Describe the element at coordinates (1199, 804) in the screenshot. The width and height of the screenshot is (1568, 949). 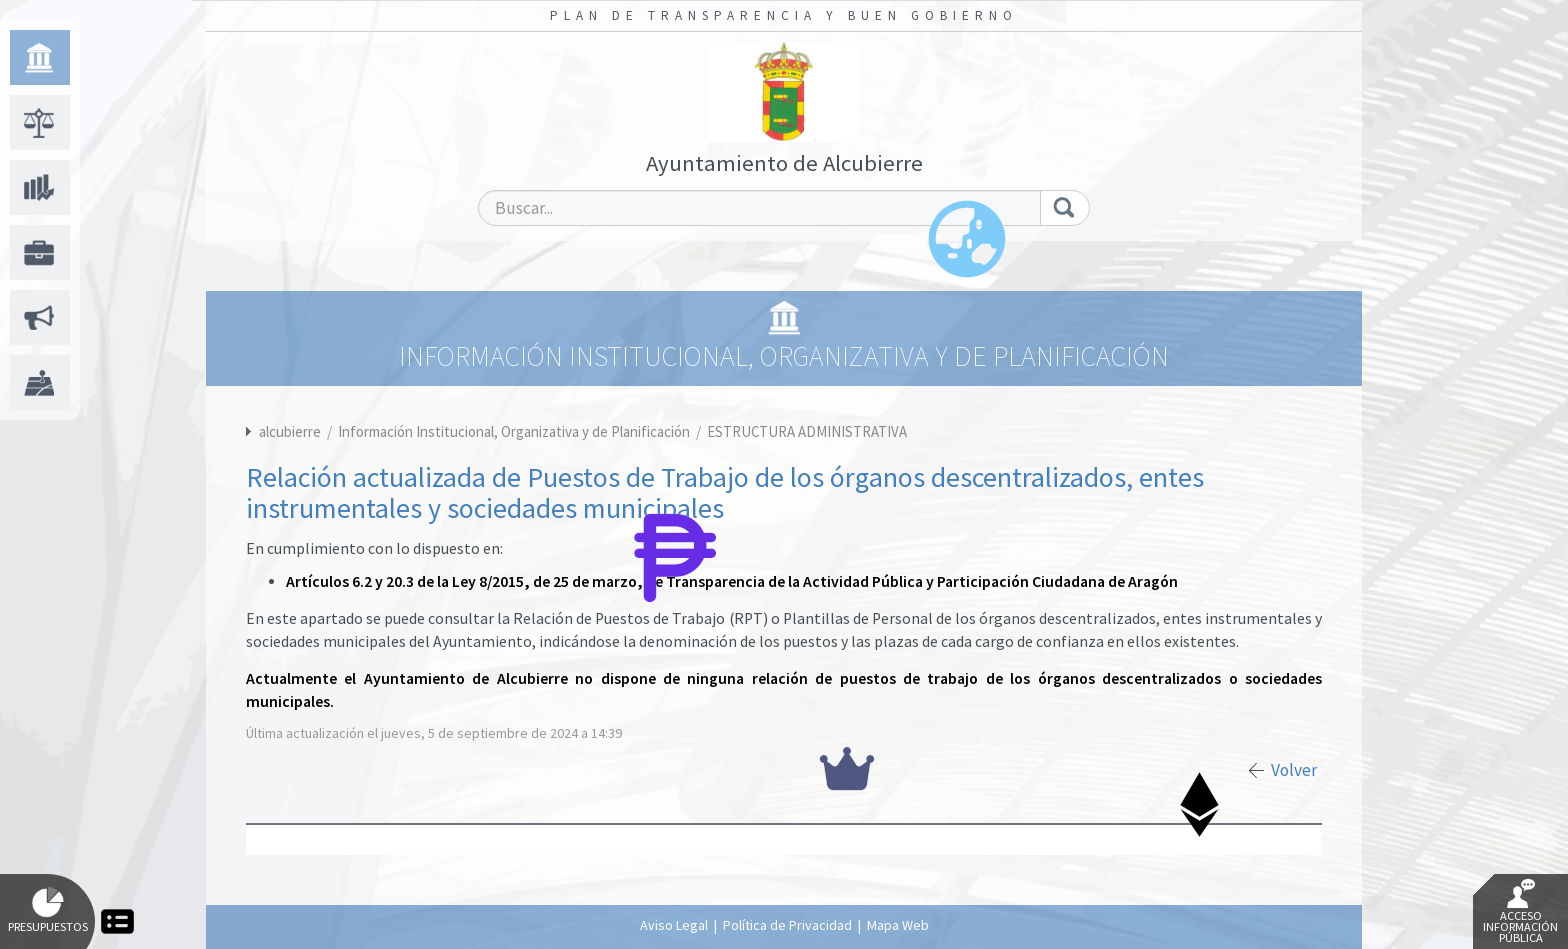
I see `ethereum cryptocurrency logo` at that location.